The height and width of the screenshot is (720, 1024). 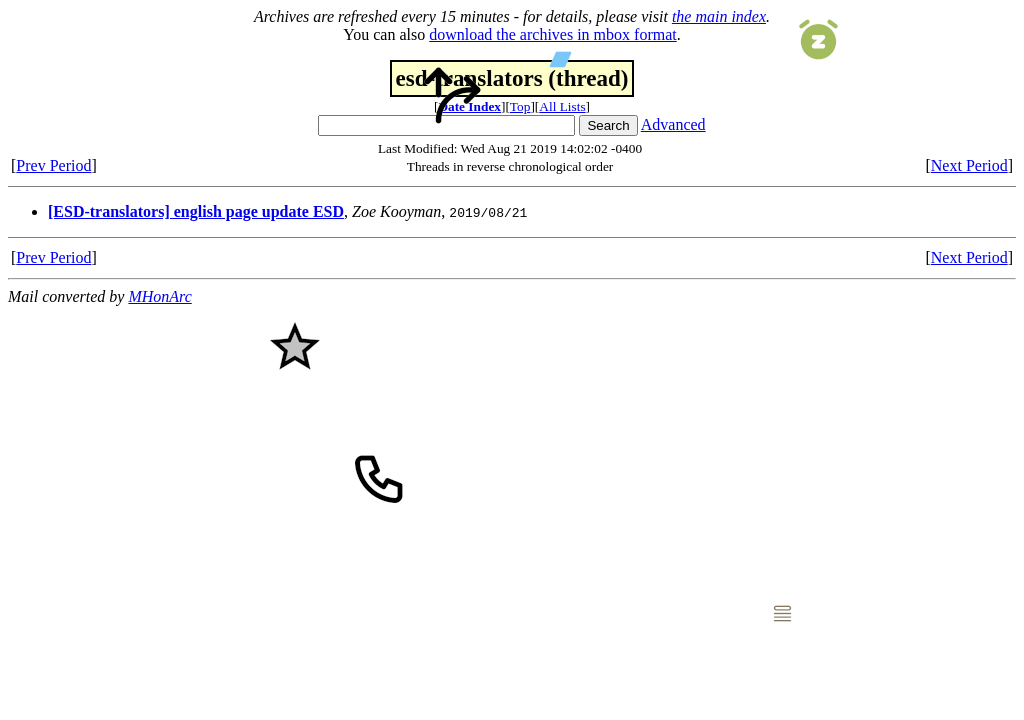 I want to click on snooze an active alarm, so click(x=818, y=39).